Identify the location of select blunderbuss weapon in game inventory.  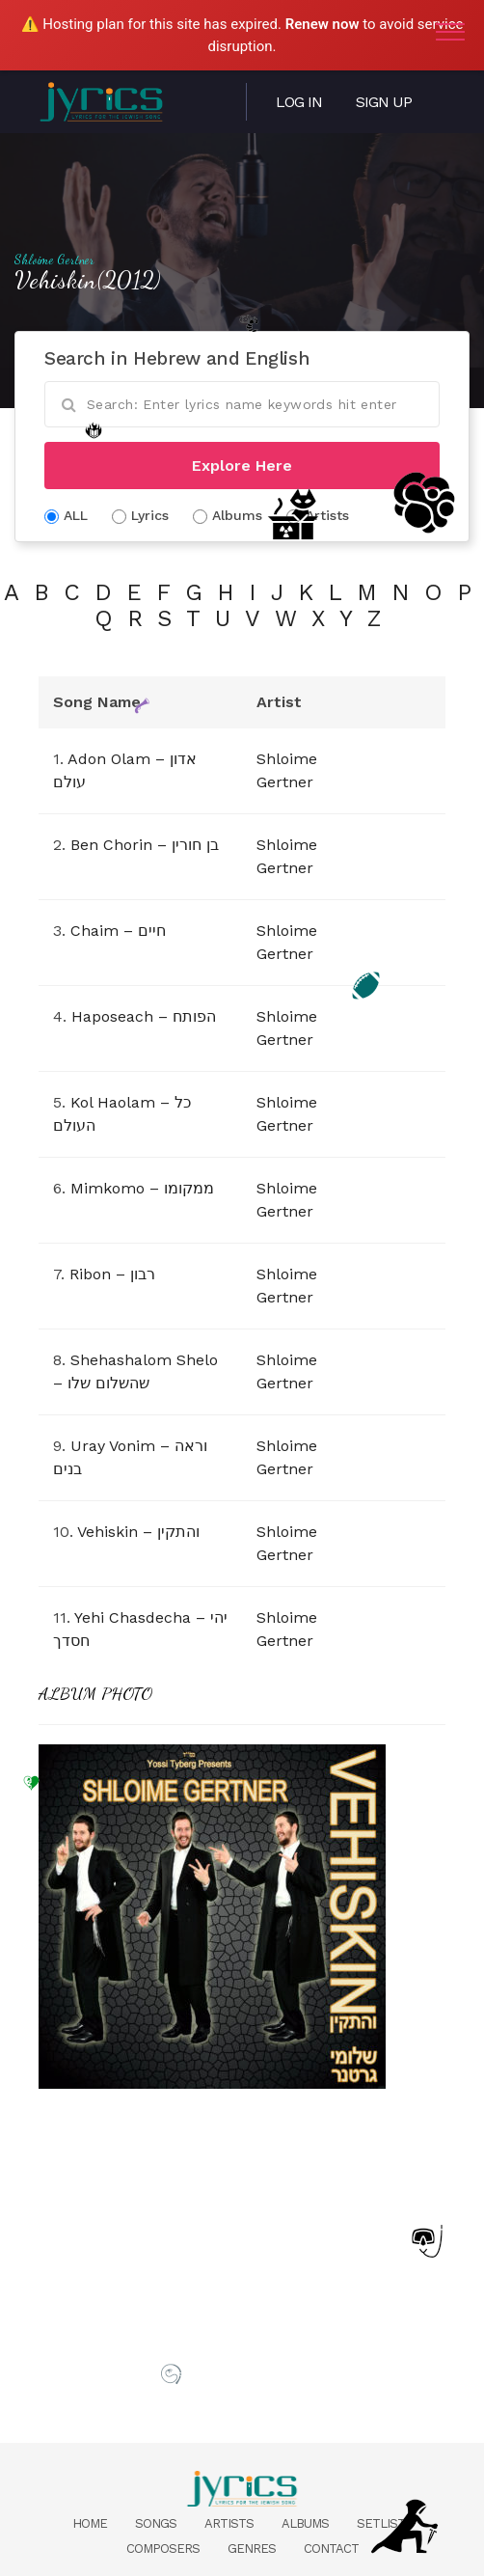
(142, 705).